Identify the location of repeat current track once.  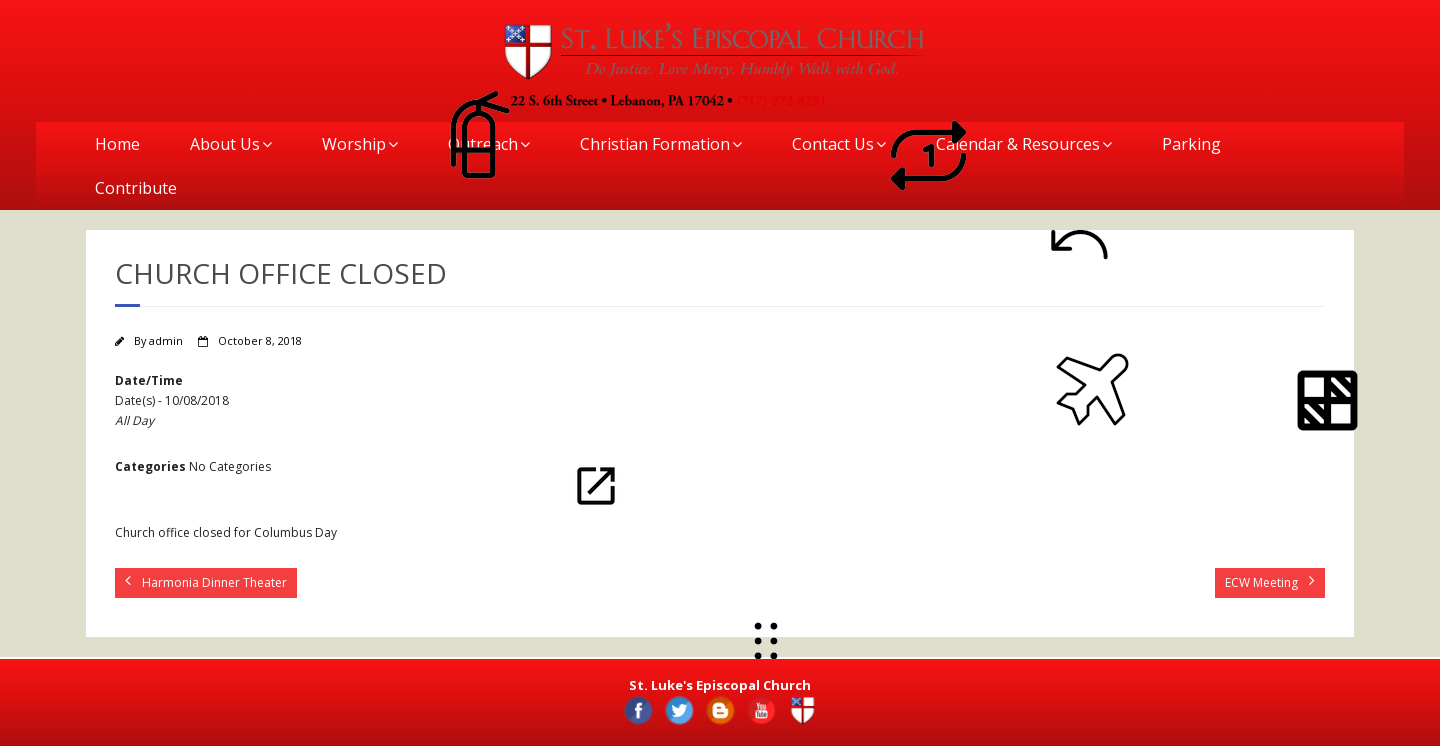
(928, 155).